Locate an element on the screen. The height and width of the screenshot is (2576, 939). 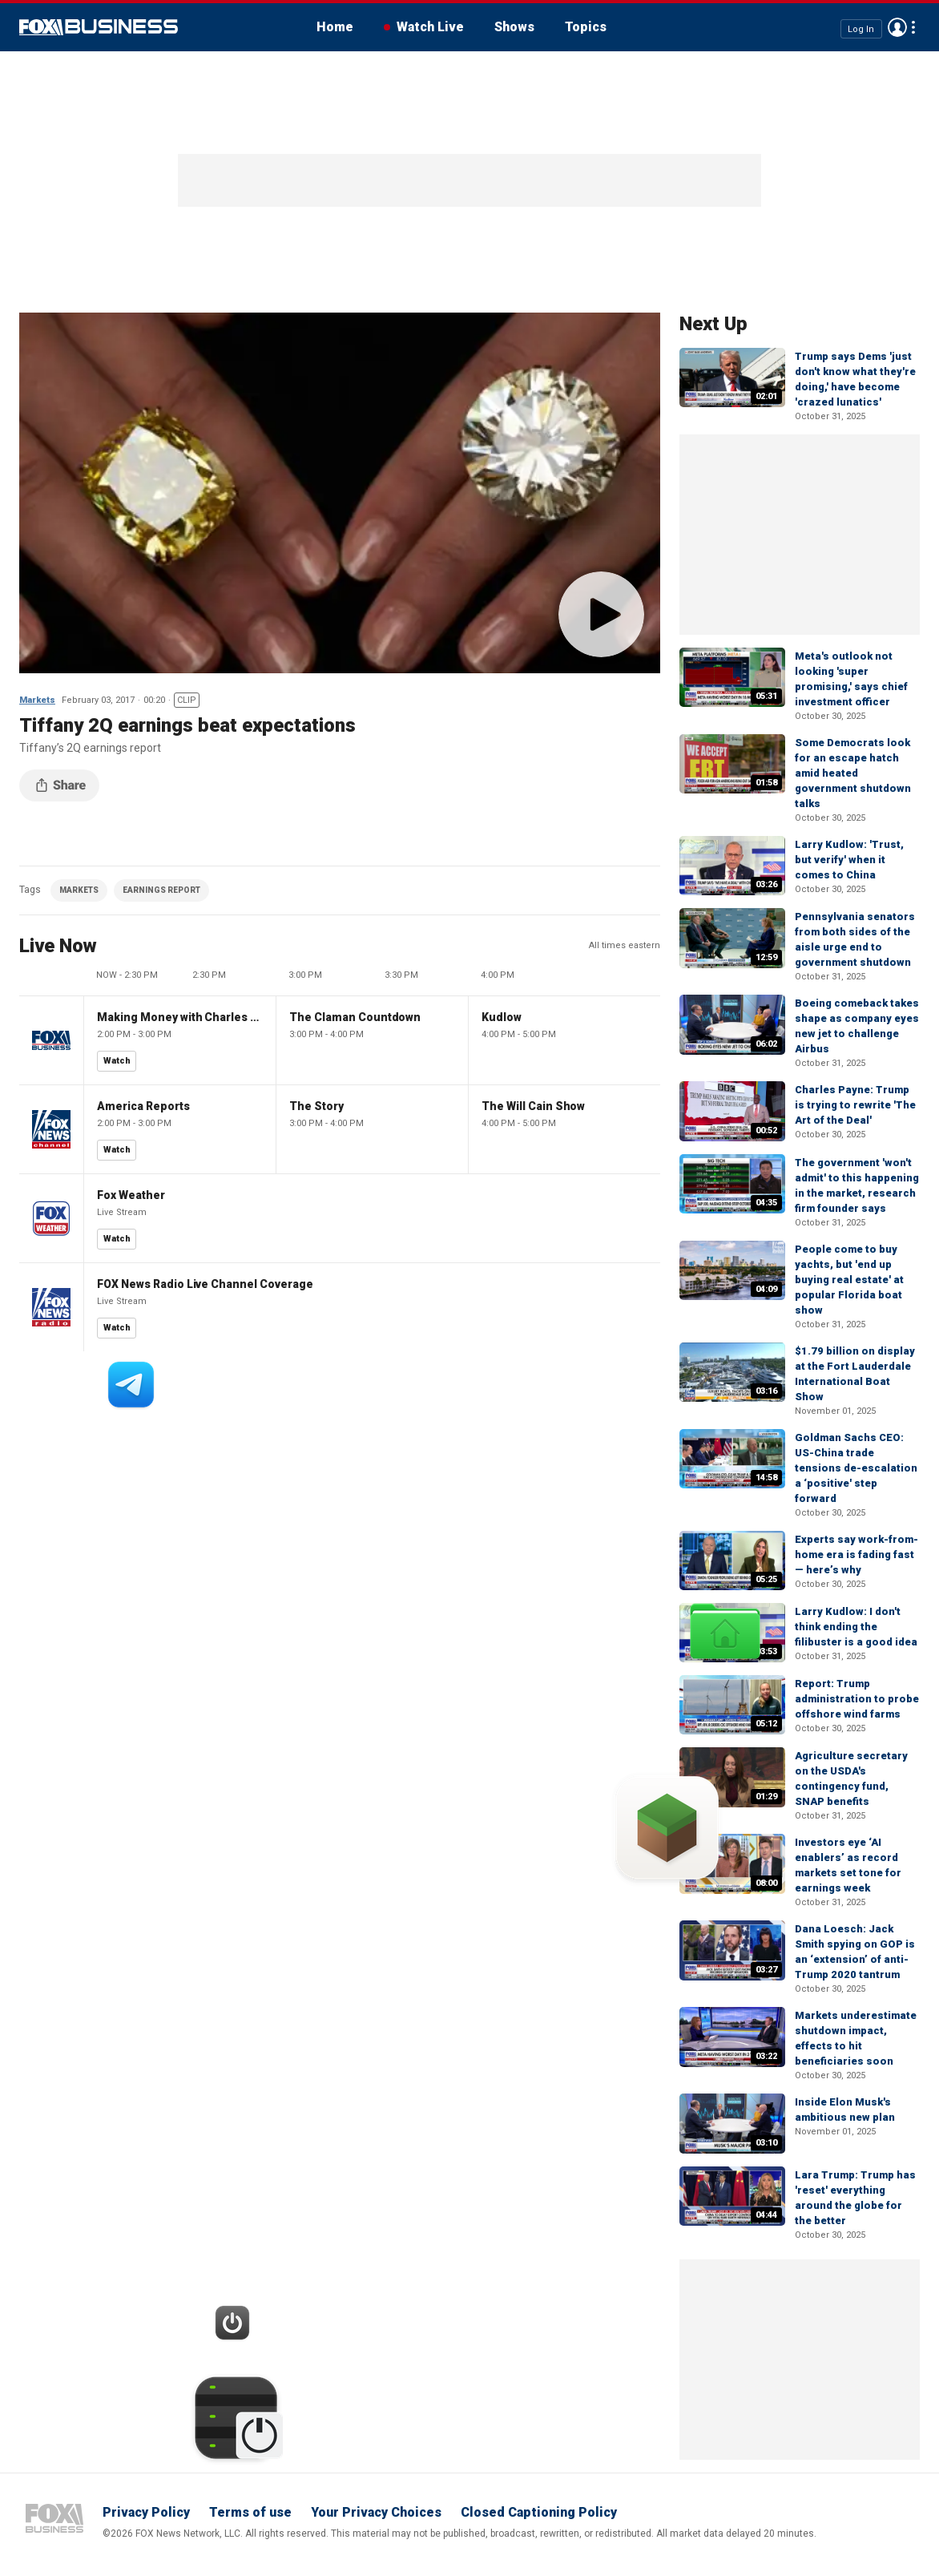
open session or power settings is located at coordinates (232, 2323).